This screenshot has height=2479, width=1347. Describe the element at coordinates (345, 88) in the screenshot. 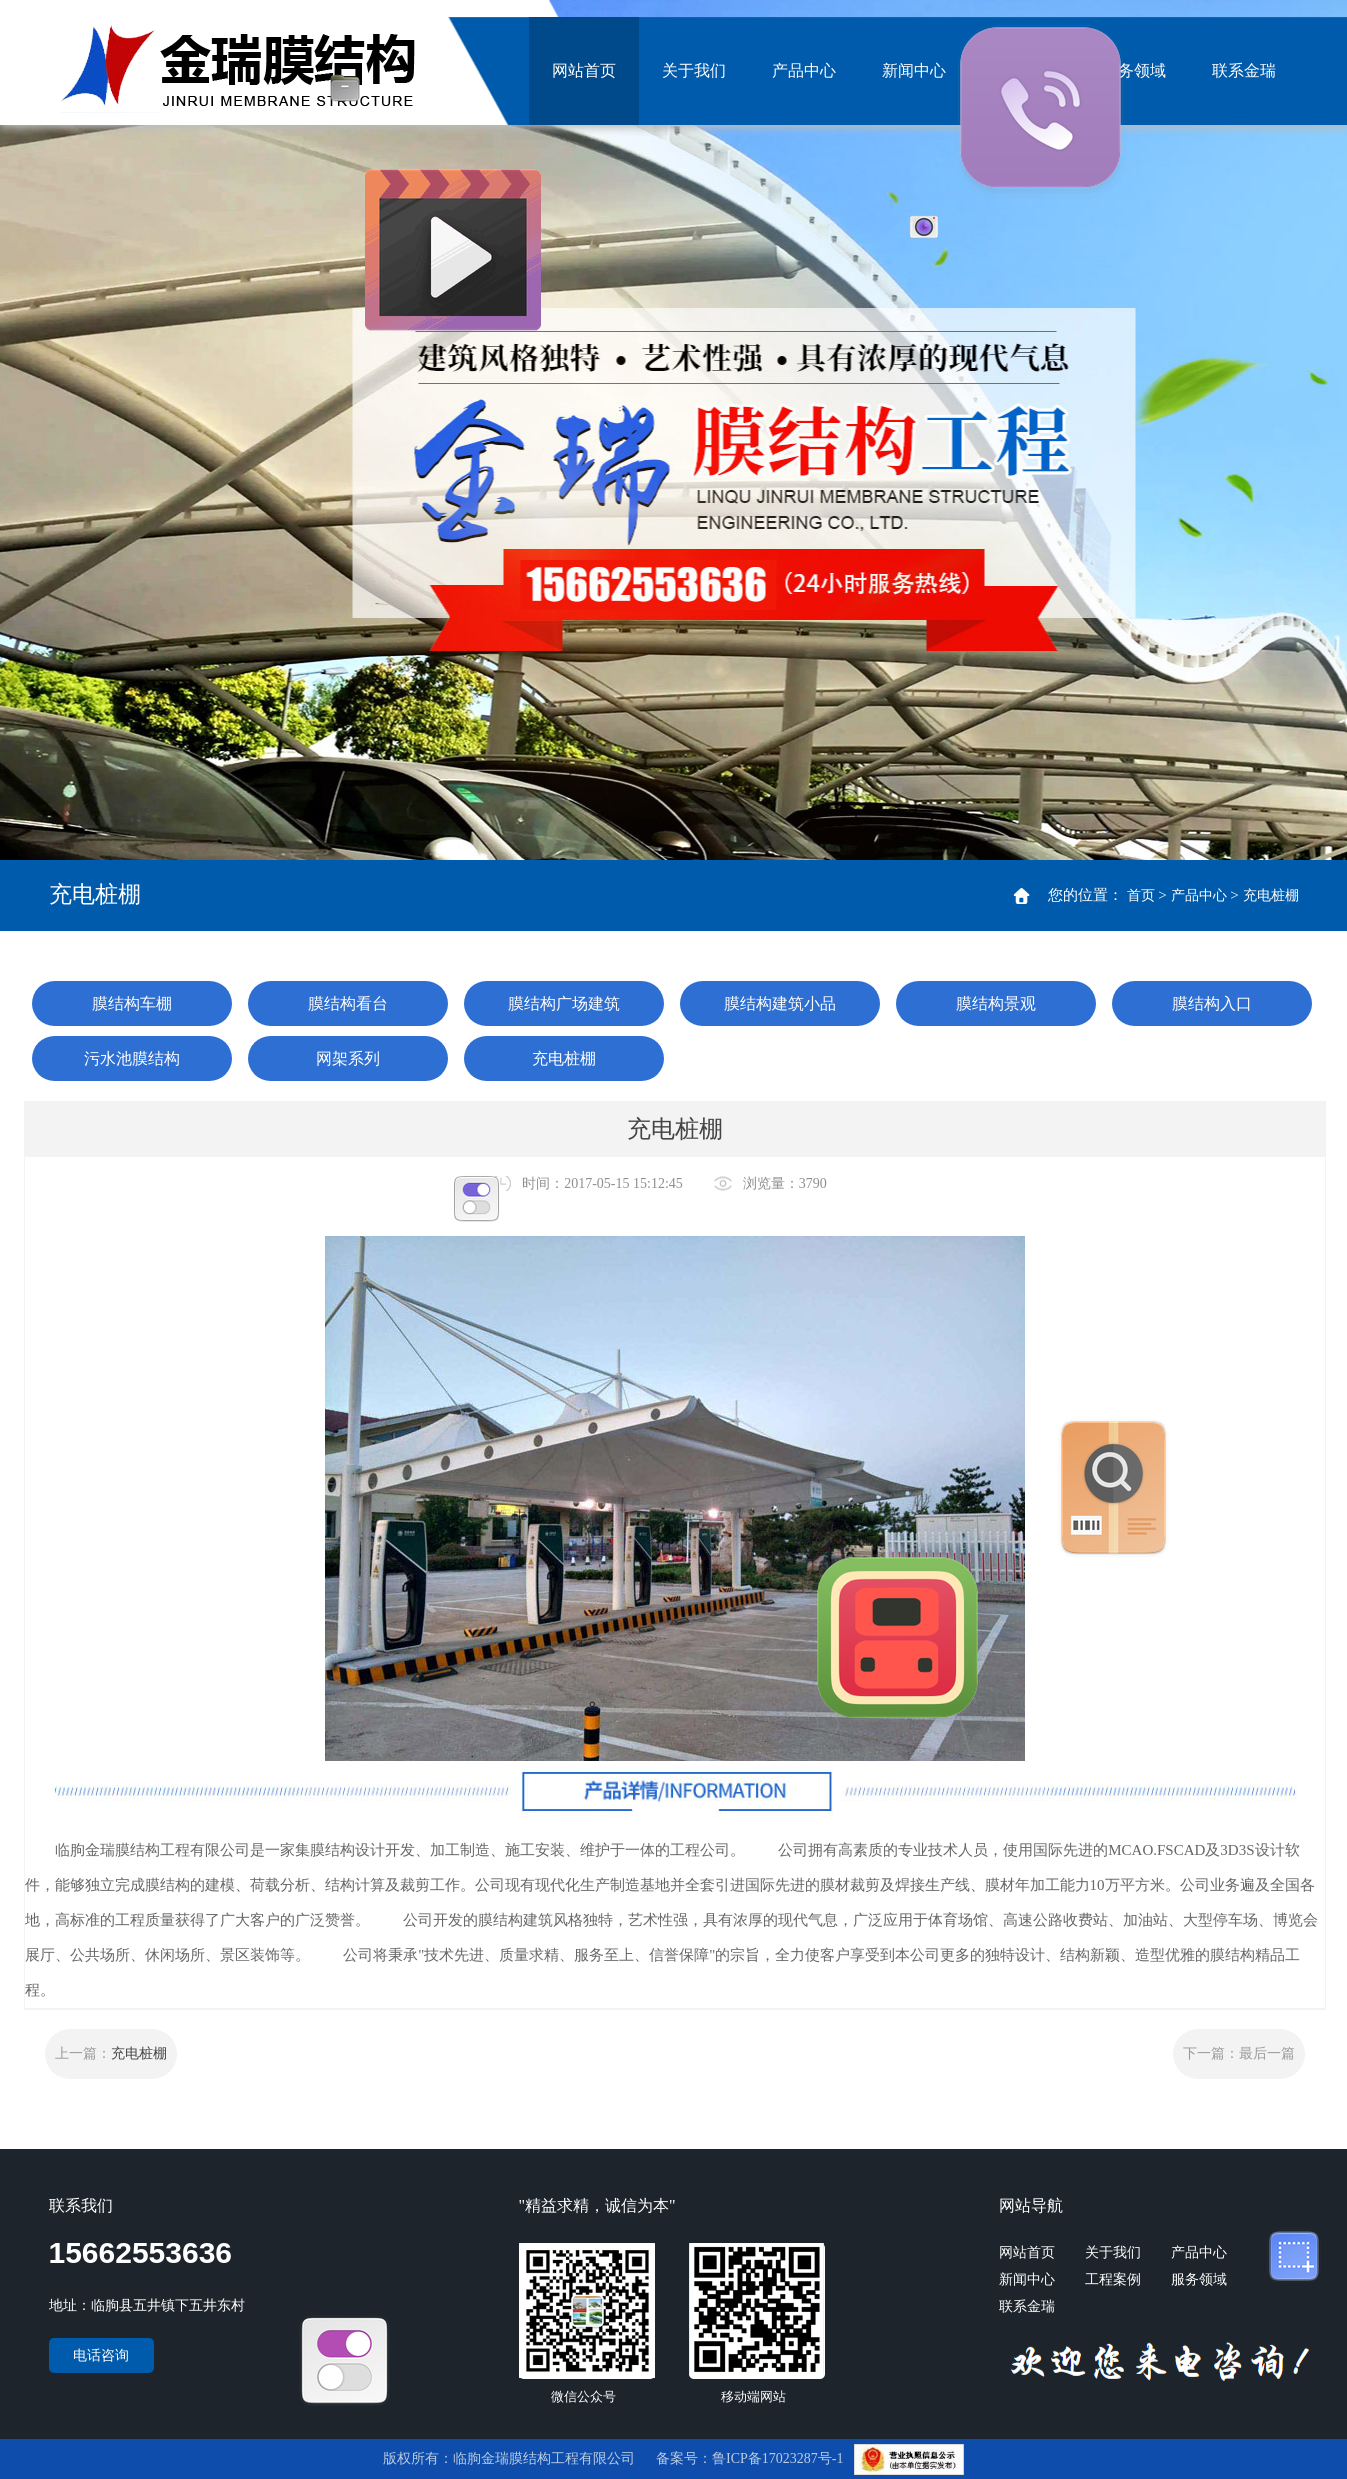

I see `open the nautilus file manager` at that location.